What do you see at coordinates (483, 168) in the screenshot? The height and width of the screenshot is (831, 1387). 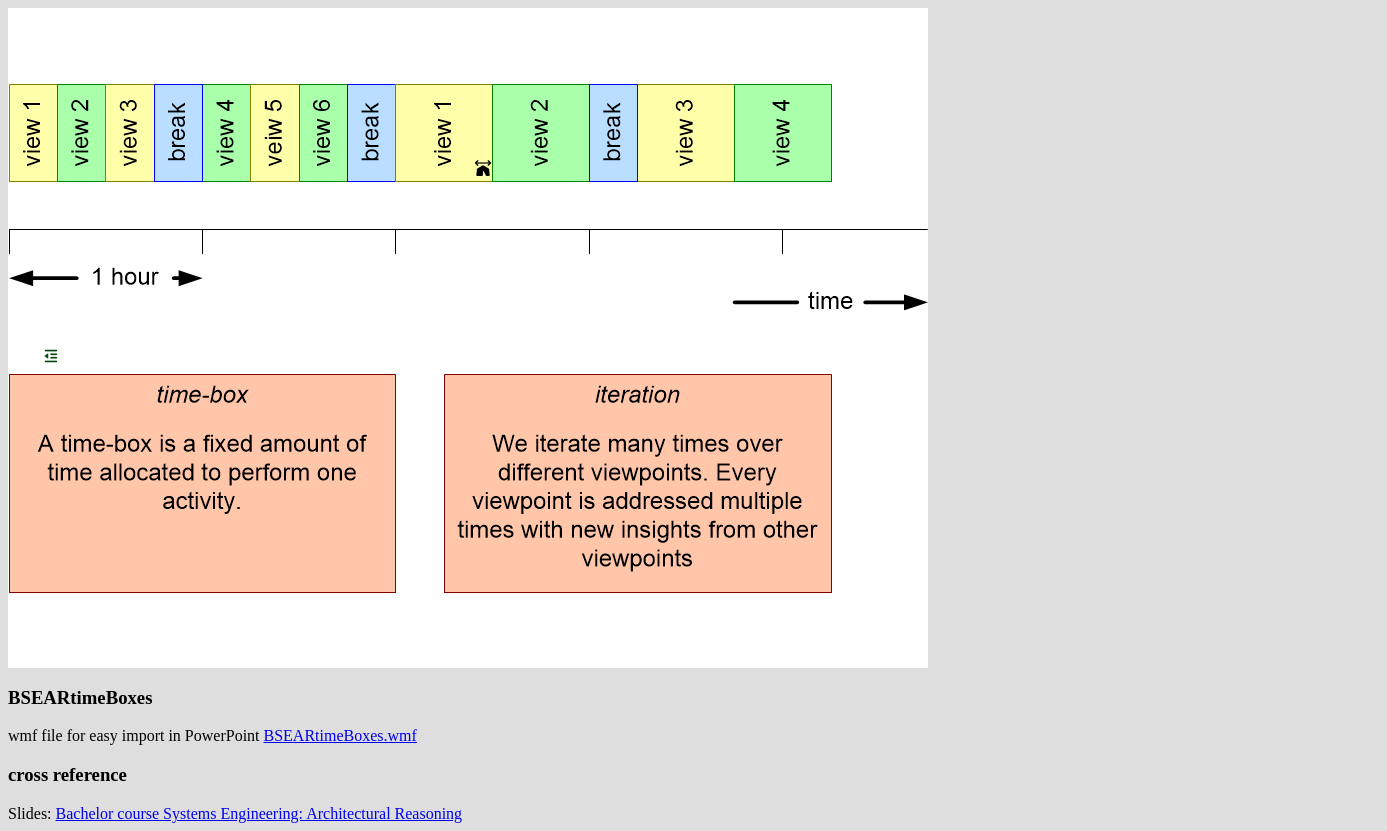 I see `adjust tent or campsite width` at bounding box center [483, 168].